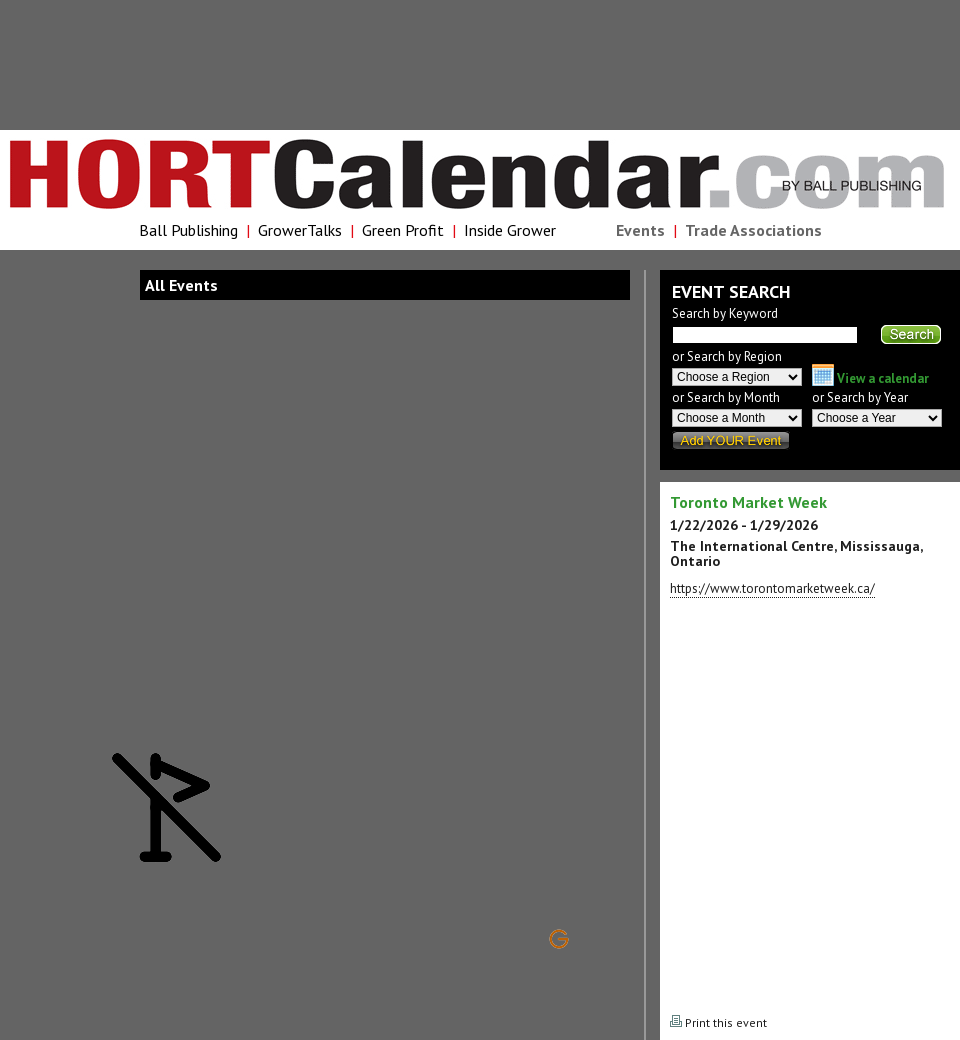  What do you see at coordinates (166, 807) in the screenshot?
I see `disable or remove a flag marker` at bounding box center [166, 807].